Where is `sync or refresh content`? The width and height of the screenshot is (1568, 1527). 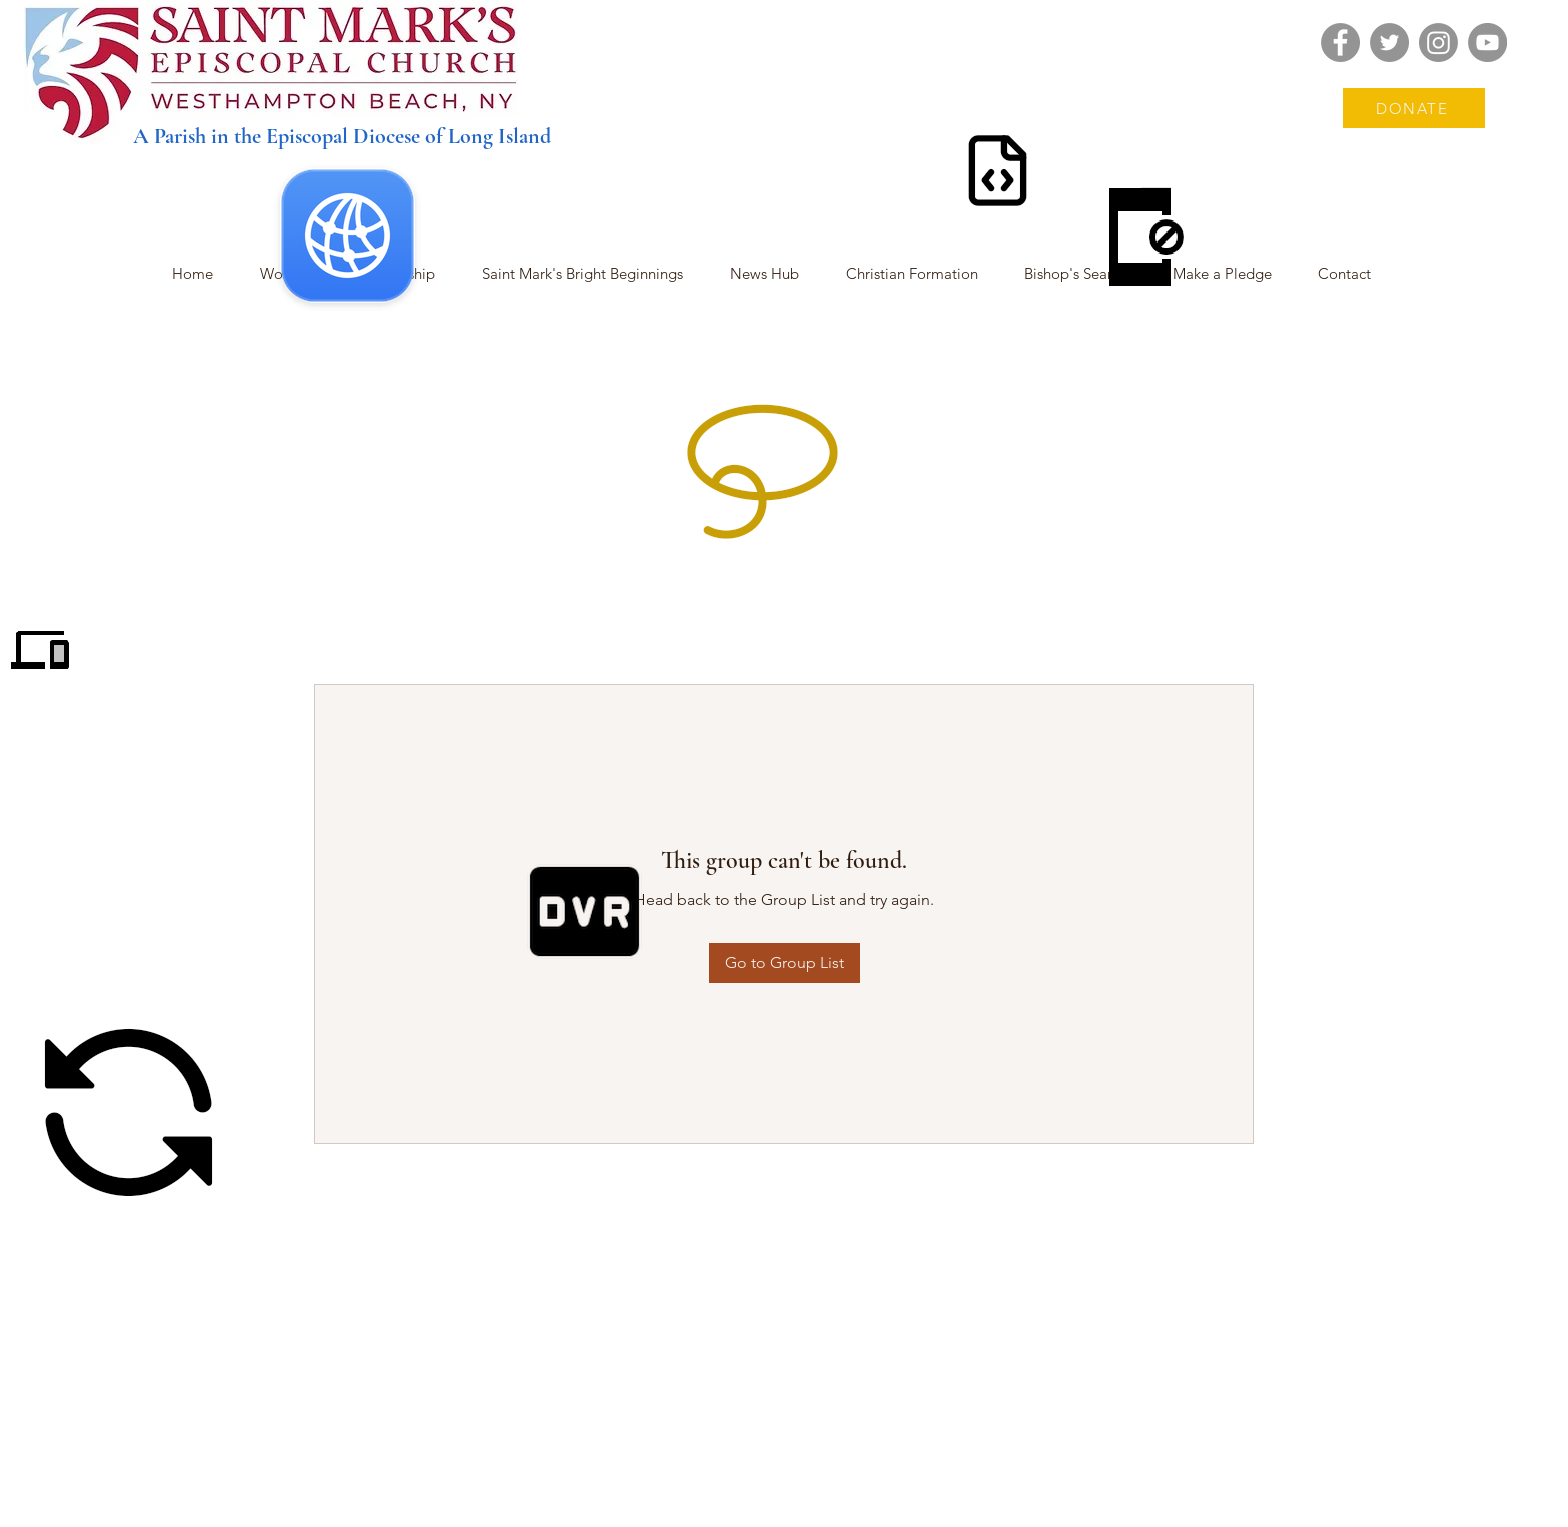
sync or refresh content is located at coordinates (128, 1112).